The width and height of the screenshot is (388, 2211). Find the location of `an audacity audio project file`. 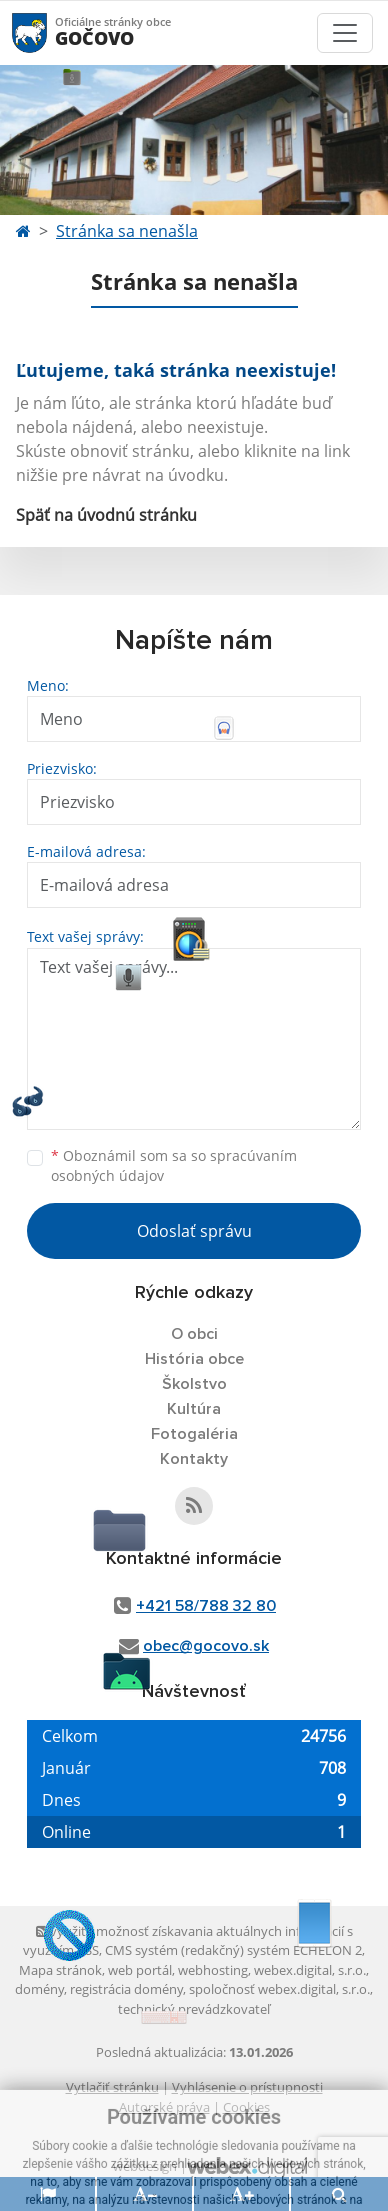

an audacity audio project file is located at coordinates (224, 728).